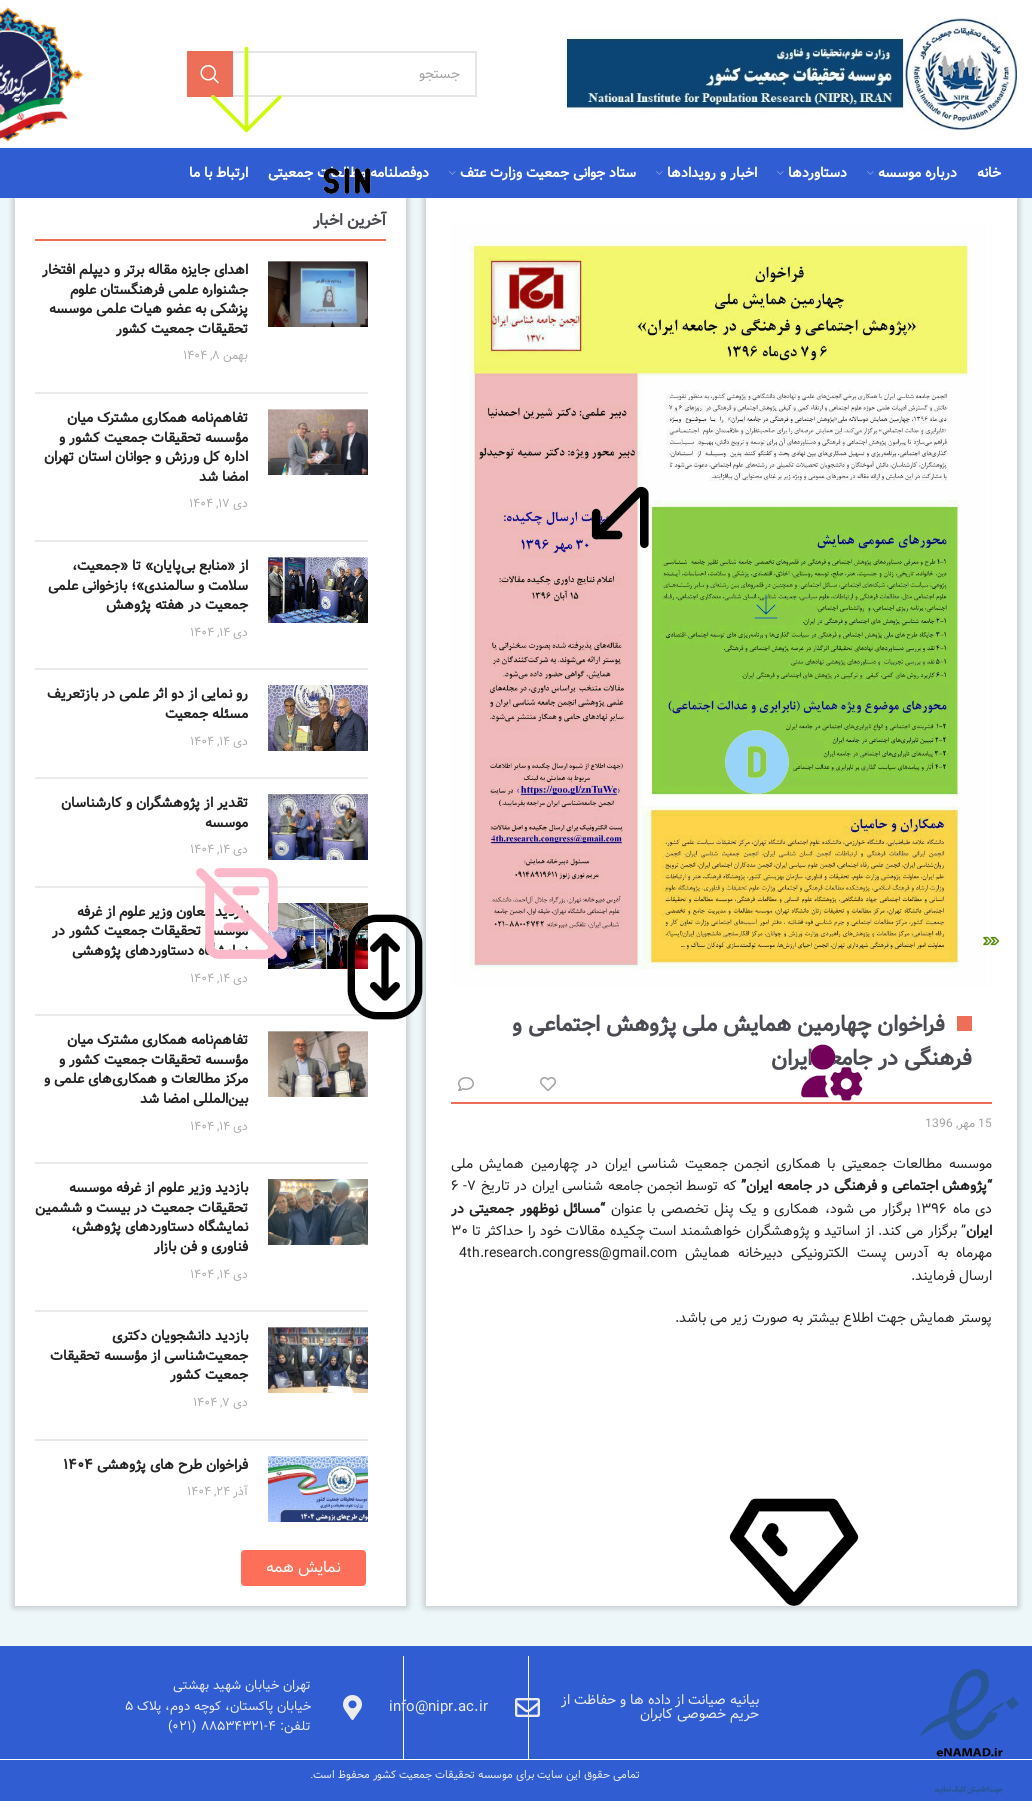  What do you see at coordinates (246, 89) in the screenshot?
I see `scroll down or view more content` at bounding box center [246, 89].